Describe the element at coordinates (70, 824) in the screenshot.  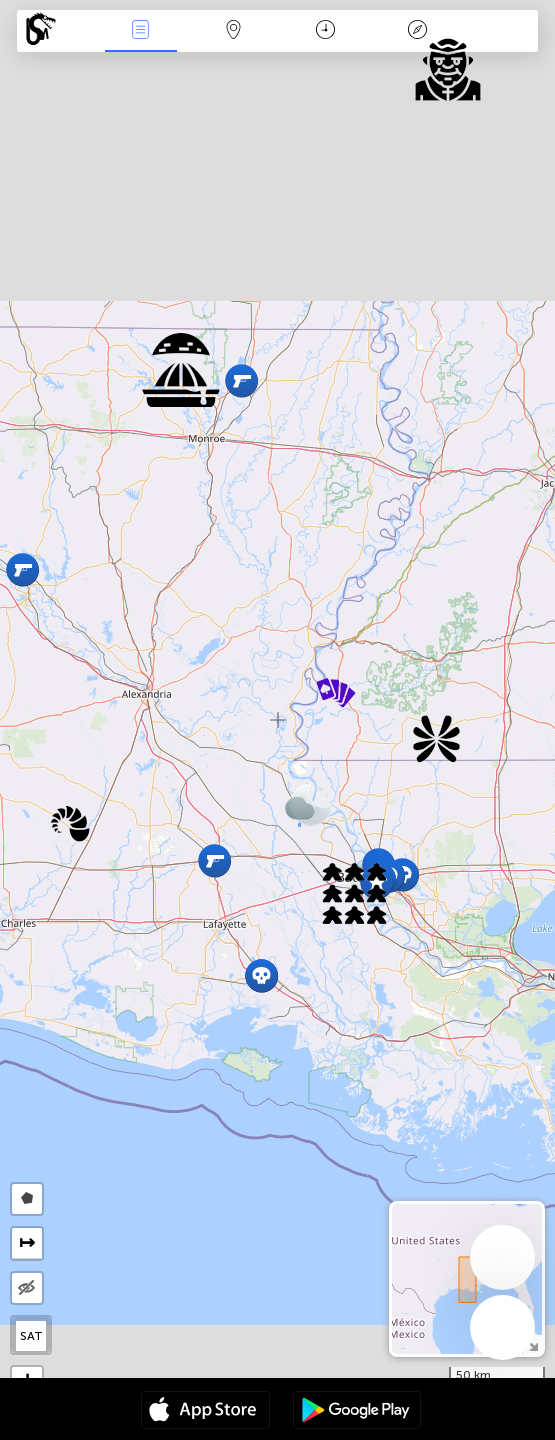
I see `access cooking or food preparation menu` at that location.